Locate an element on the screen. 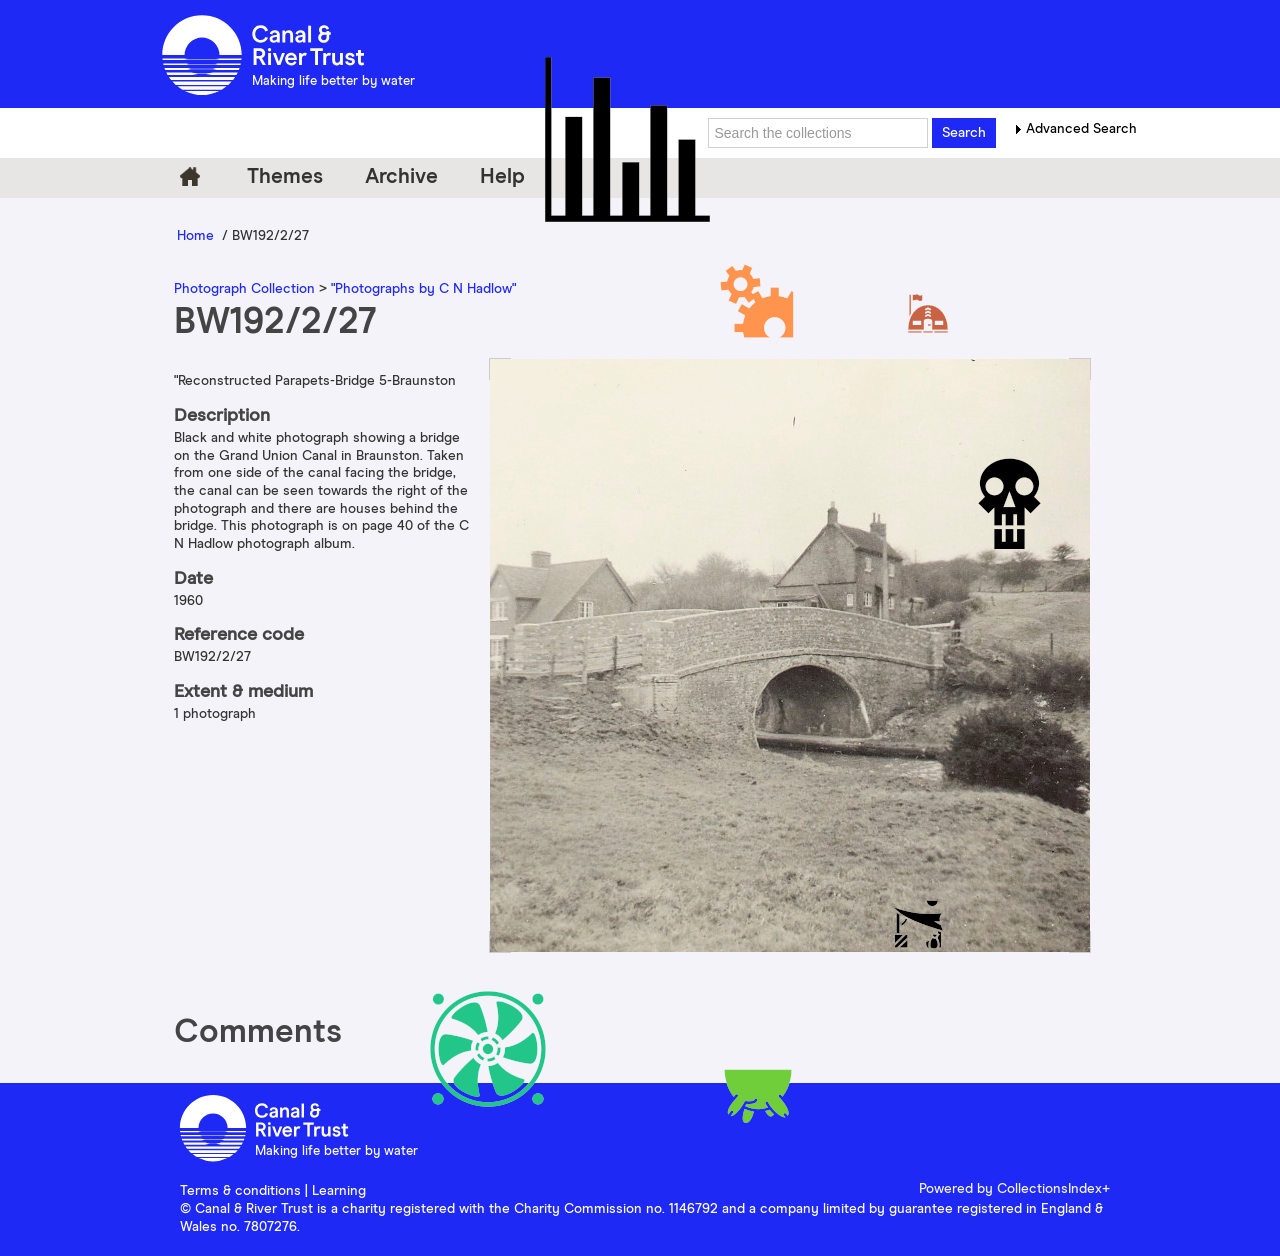 This screenshot has width=1280, height=1256. access system cooling or fan settings is located at coordinates (488, 1049).